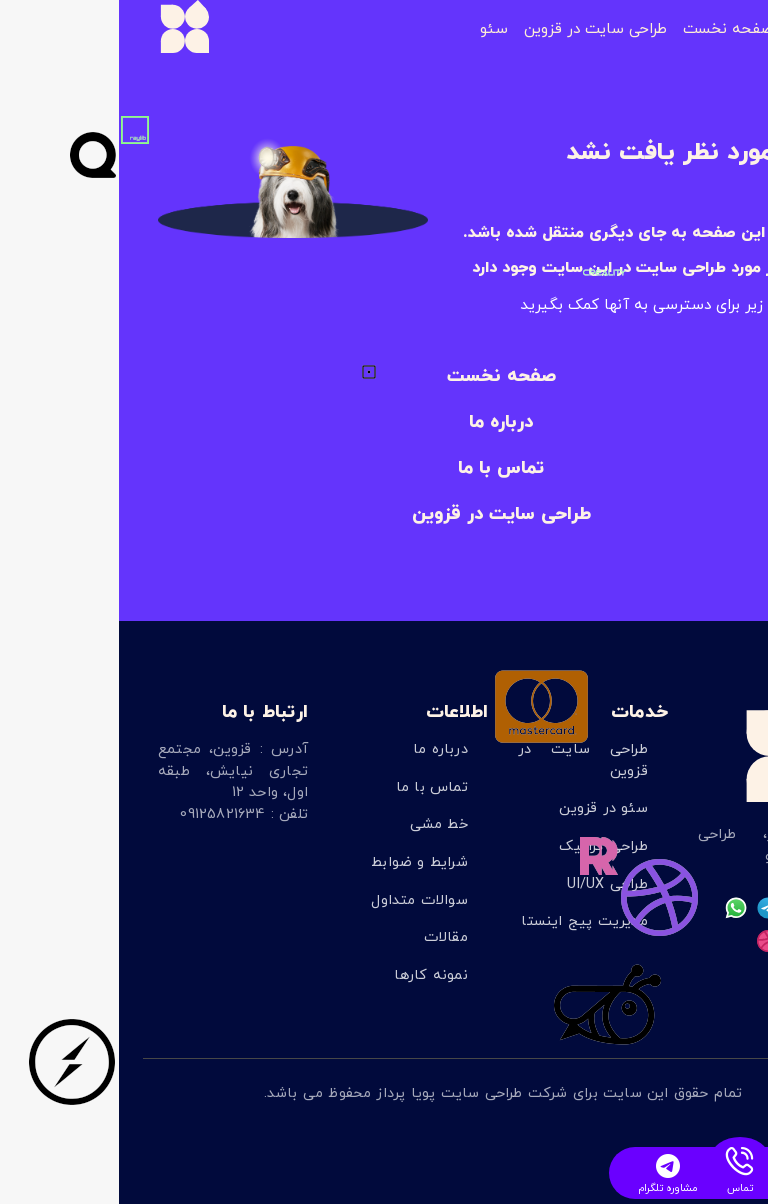  Describe the element at coordinates (659, 897) in the screenshot. I see `visit dribbble profile or portfolio` at that location.